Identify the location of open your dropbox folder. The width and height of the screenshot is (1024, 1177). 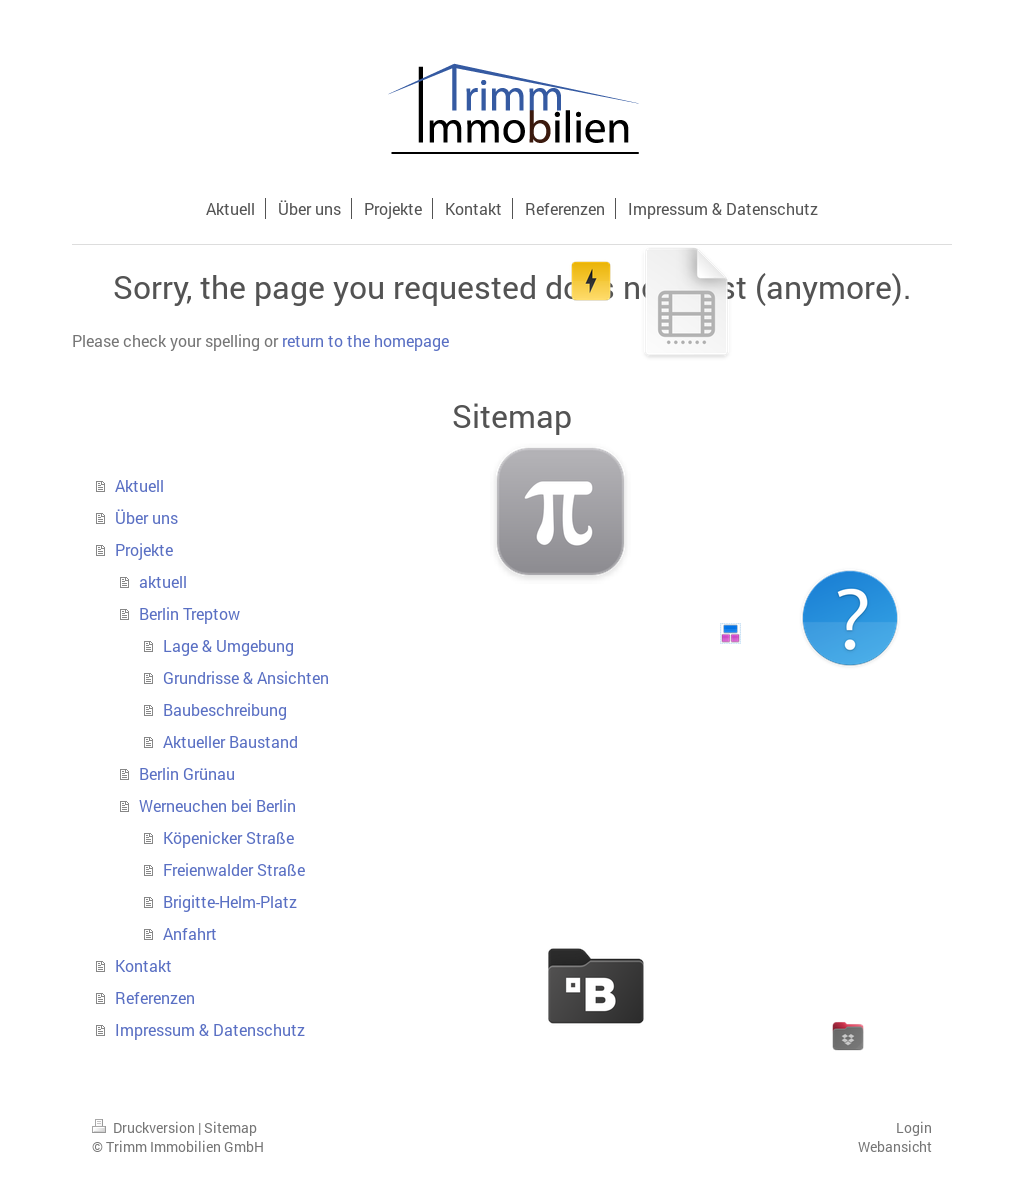
(848, 1036).